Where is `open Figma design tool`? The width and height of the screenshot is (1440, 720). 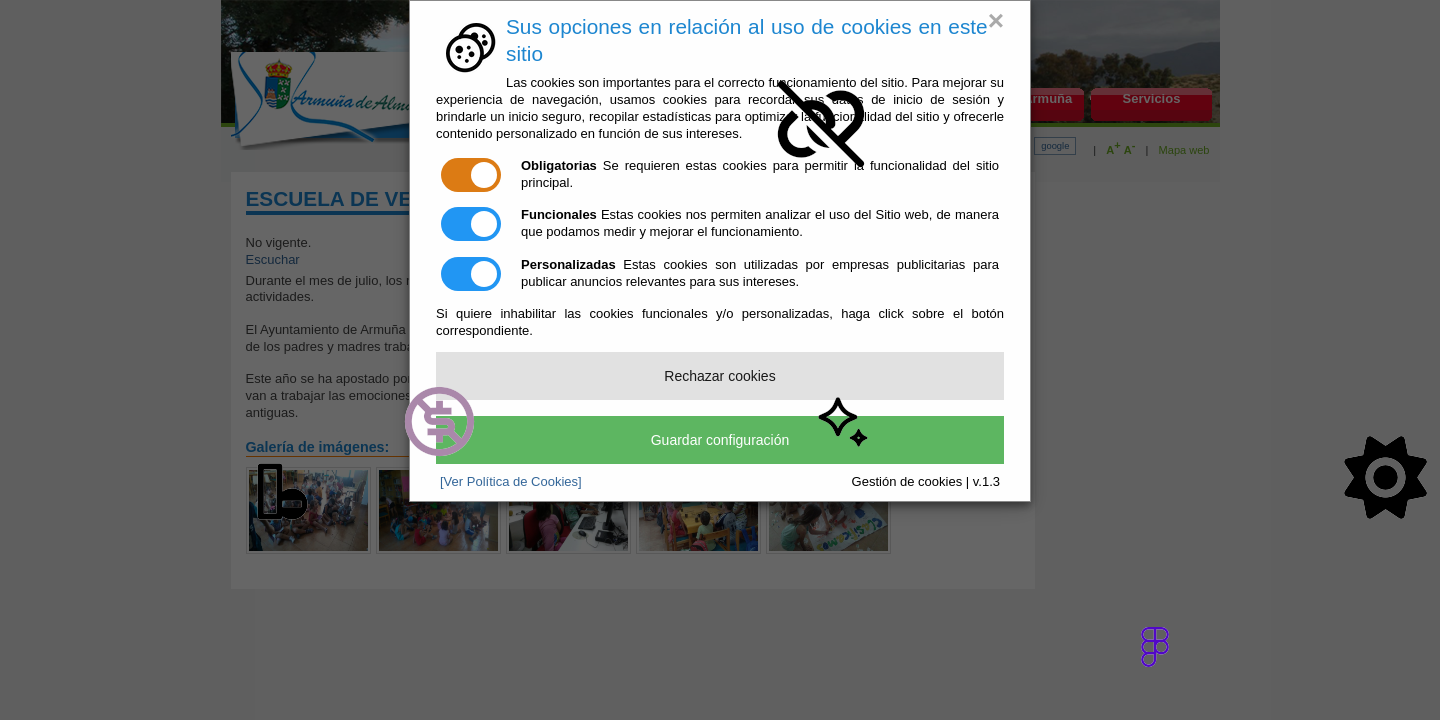
open Figma design tool is located at coordinates (1155, 647).